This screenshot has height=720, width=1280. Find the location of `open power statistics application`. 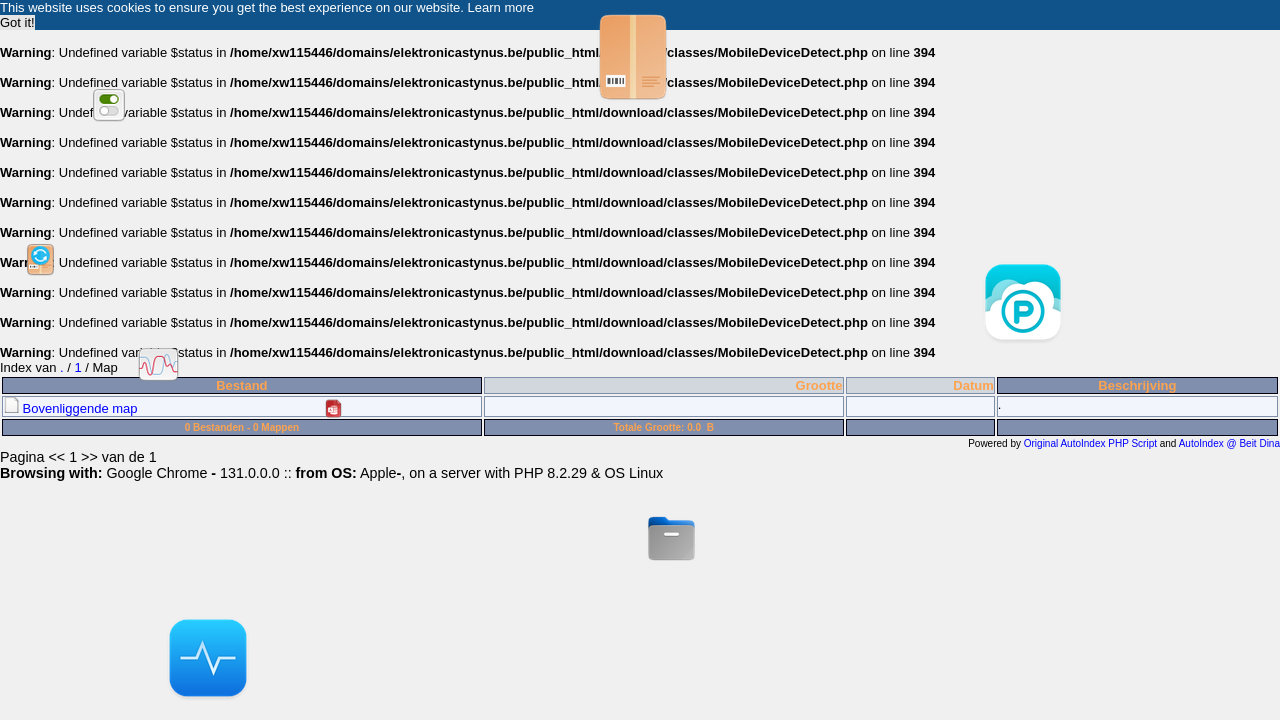

open power statistics application is located at coordinates (158, 364).